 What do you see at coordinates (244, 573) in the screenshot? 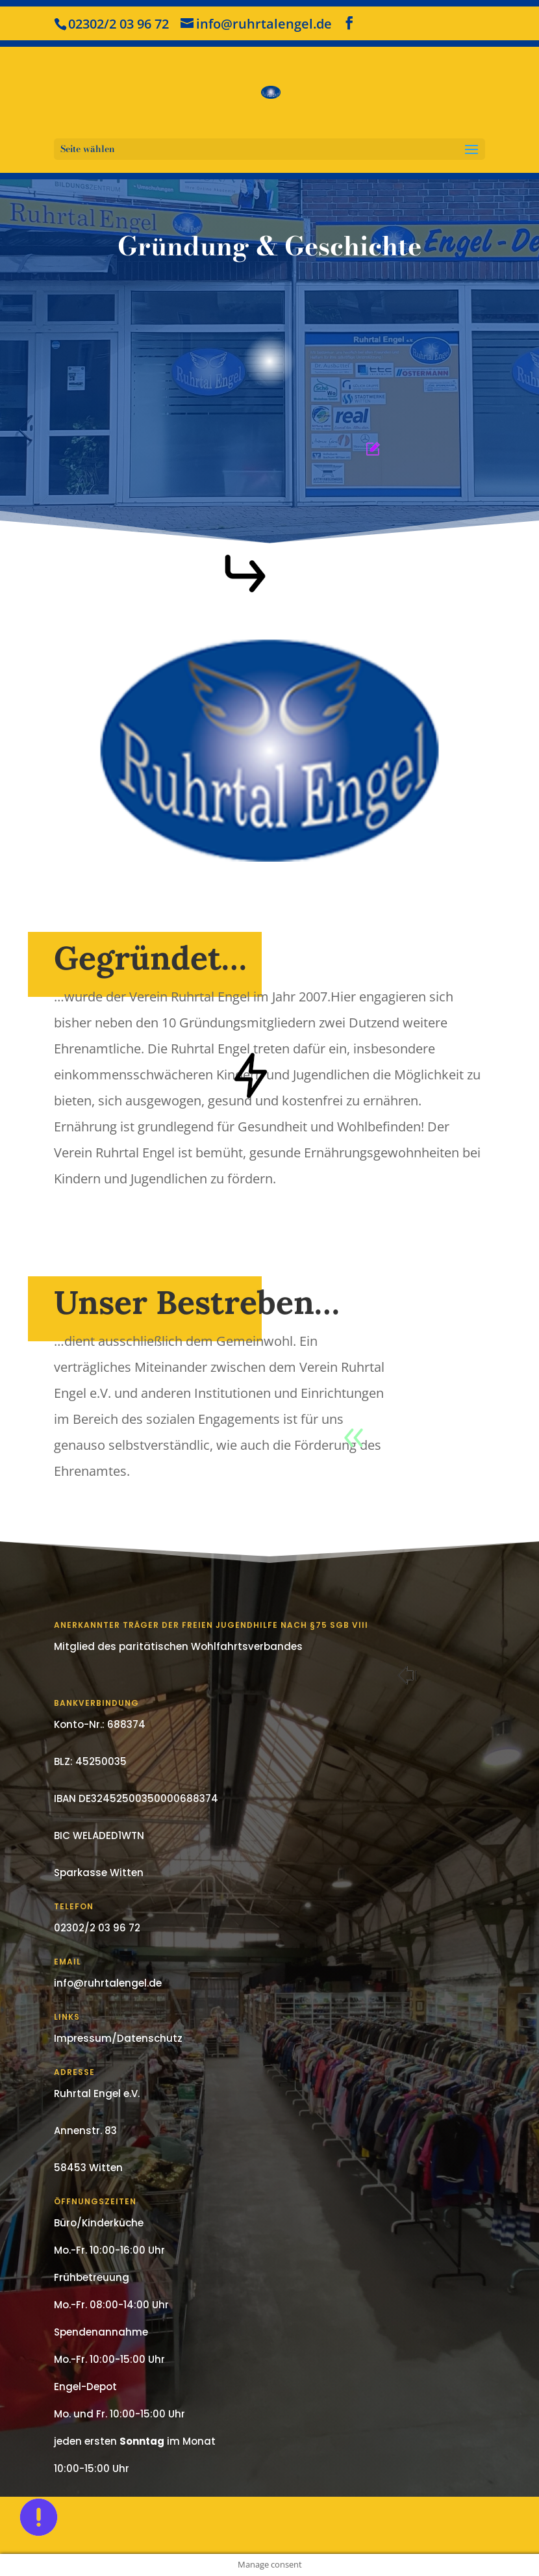
I see `navigate to sub-item or nested content` at bounding box center [244, 573].